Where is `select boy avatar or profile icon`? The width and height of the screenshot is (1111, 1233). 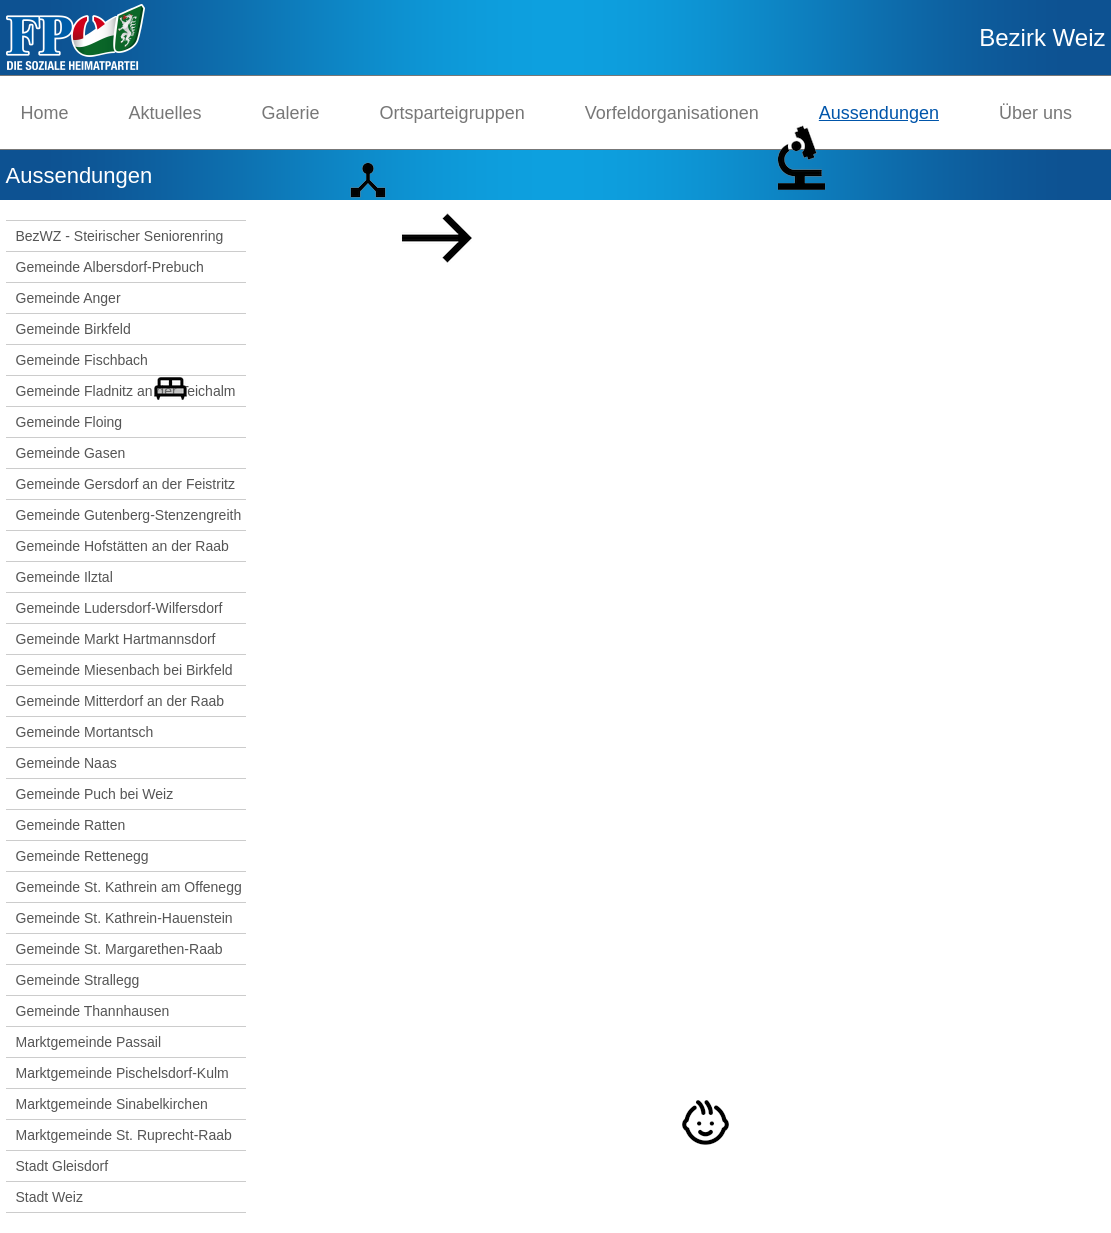 select boy avatar or profile icon is located at coordinates (705, 1123).